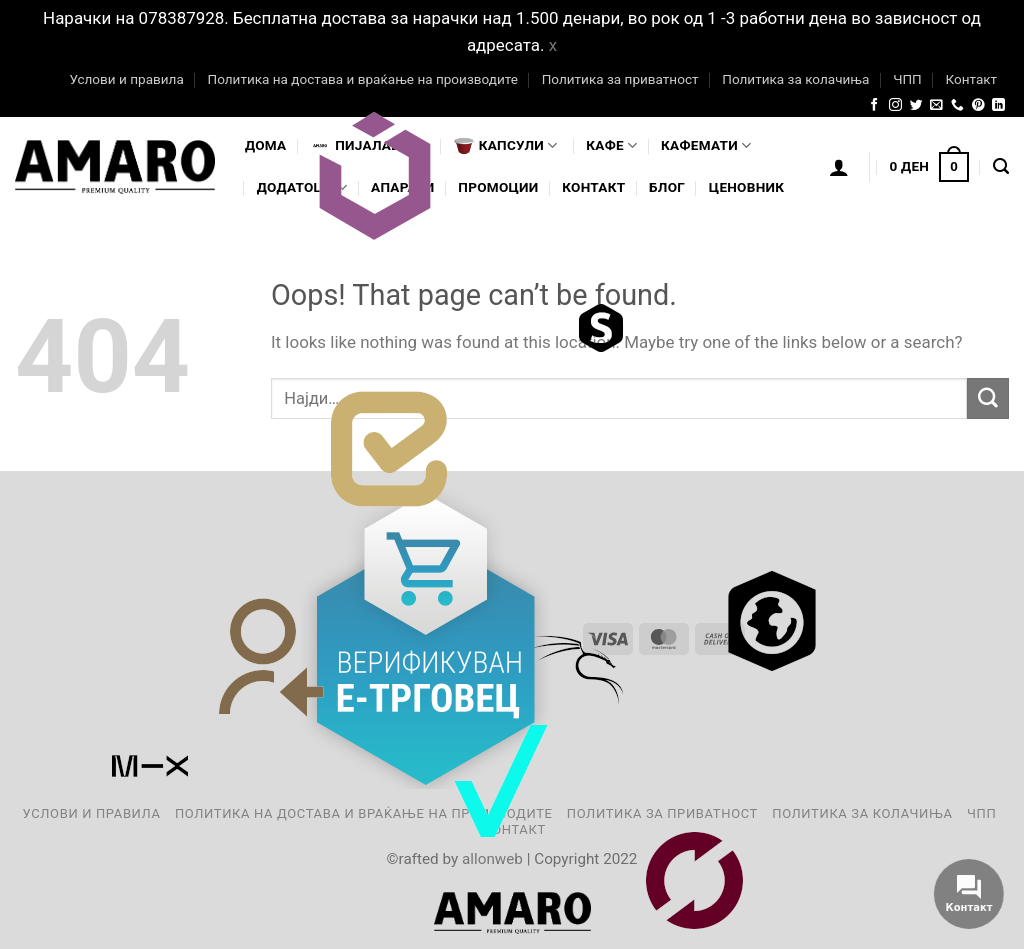  Describe the element at coordinates (601, 328) in the screenshot. I see `visit the SPOJ competitive programming platform` at that location.